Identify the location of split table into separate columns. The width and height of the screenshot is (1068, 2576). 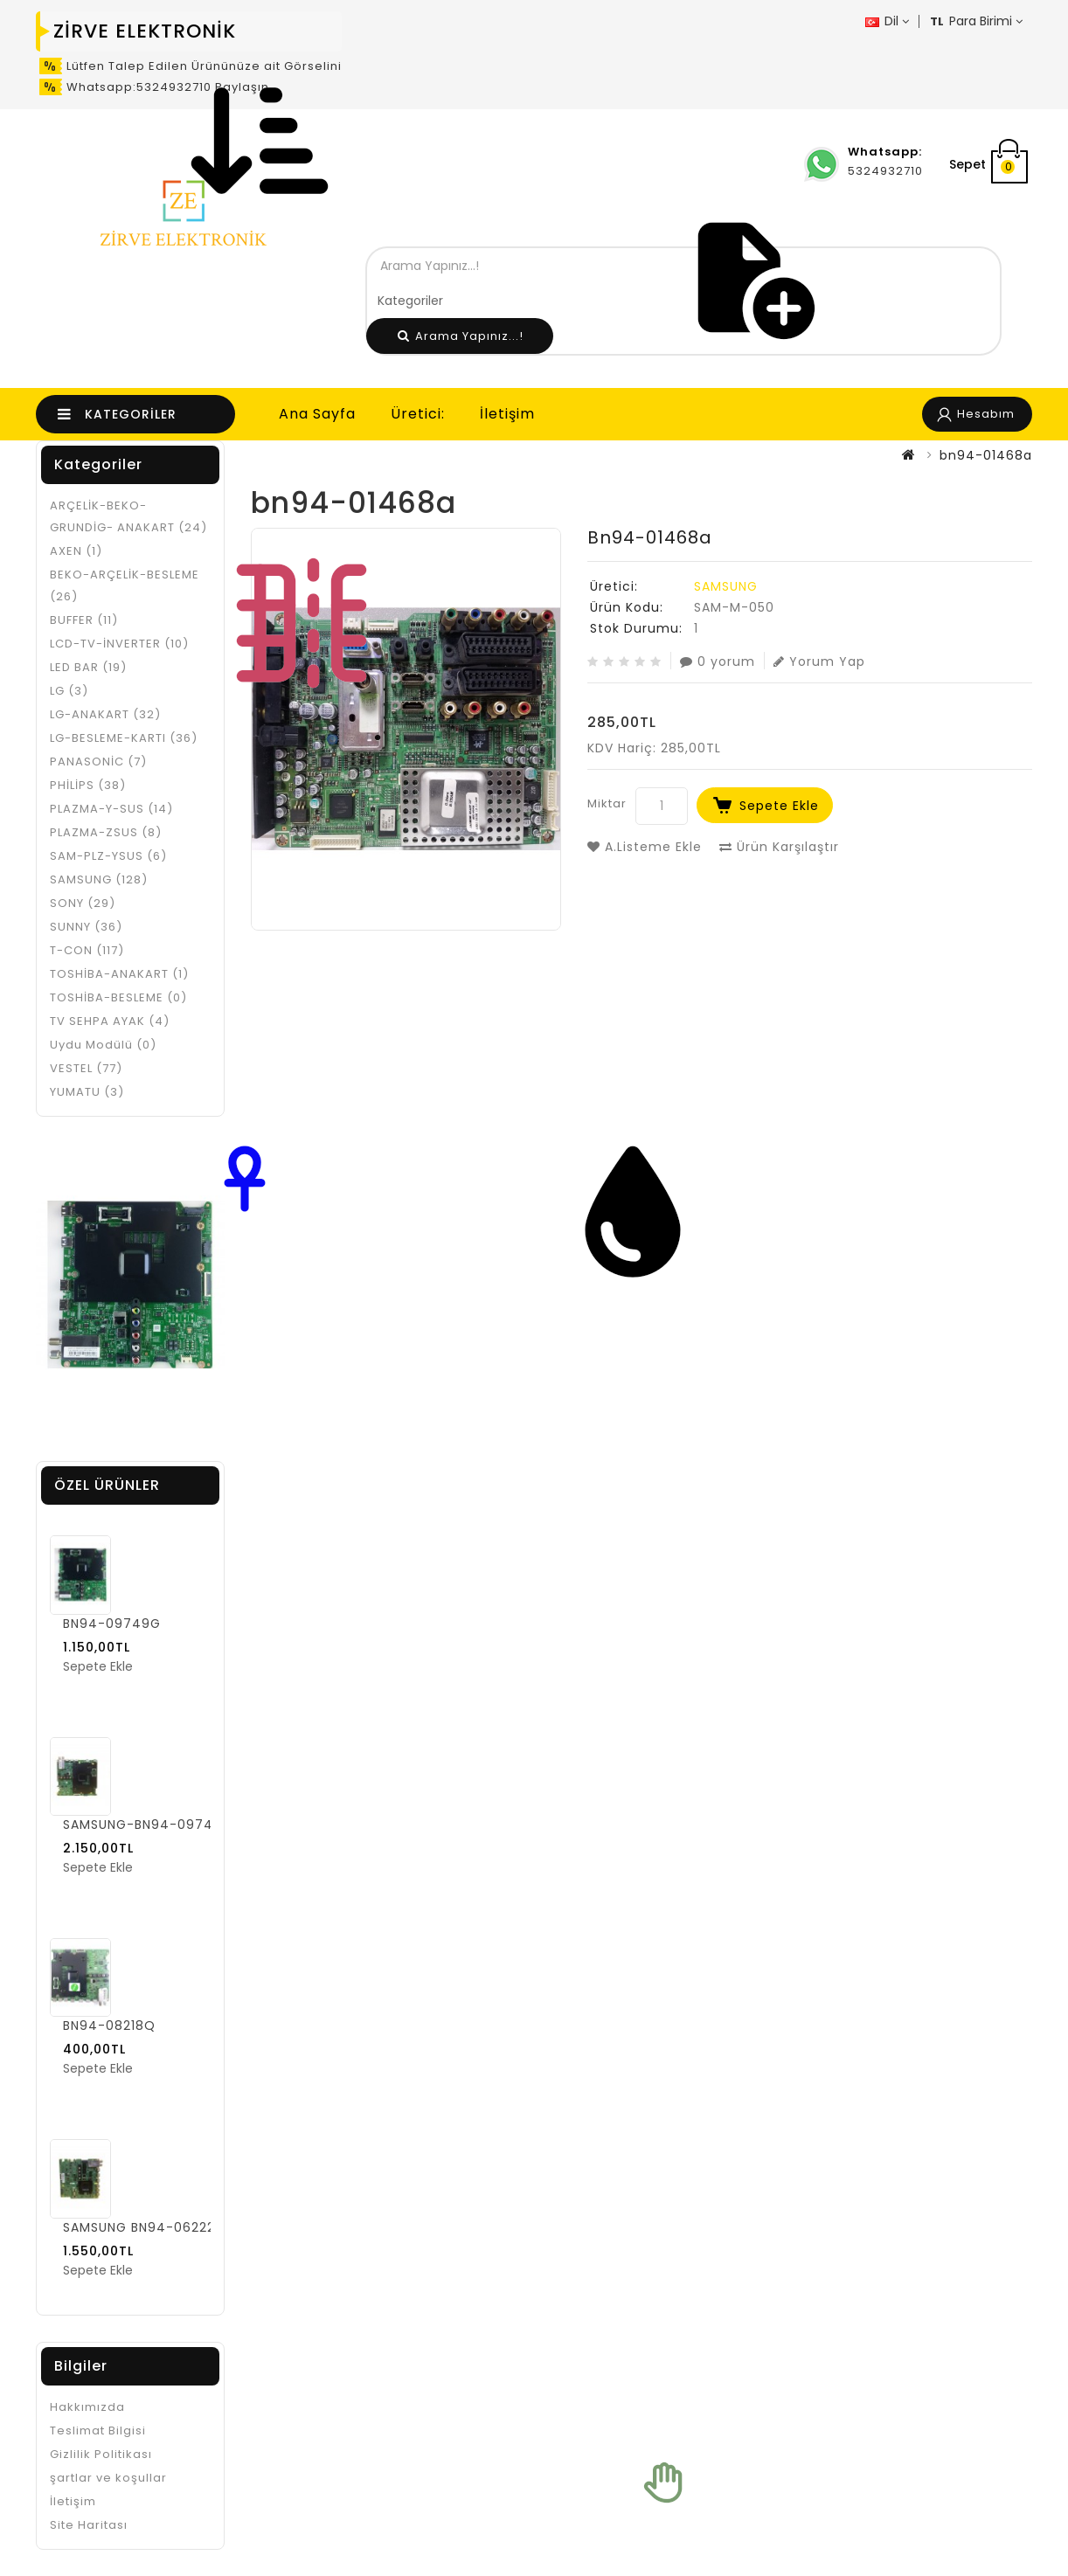
(302, 623).